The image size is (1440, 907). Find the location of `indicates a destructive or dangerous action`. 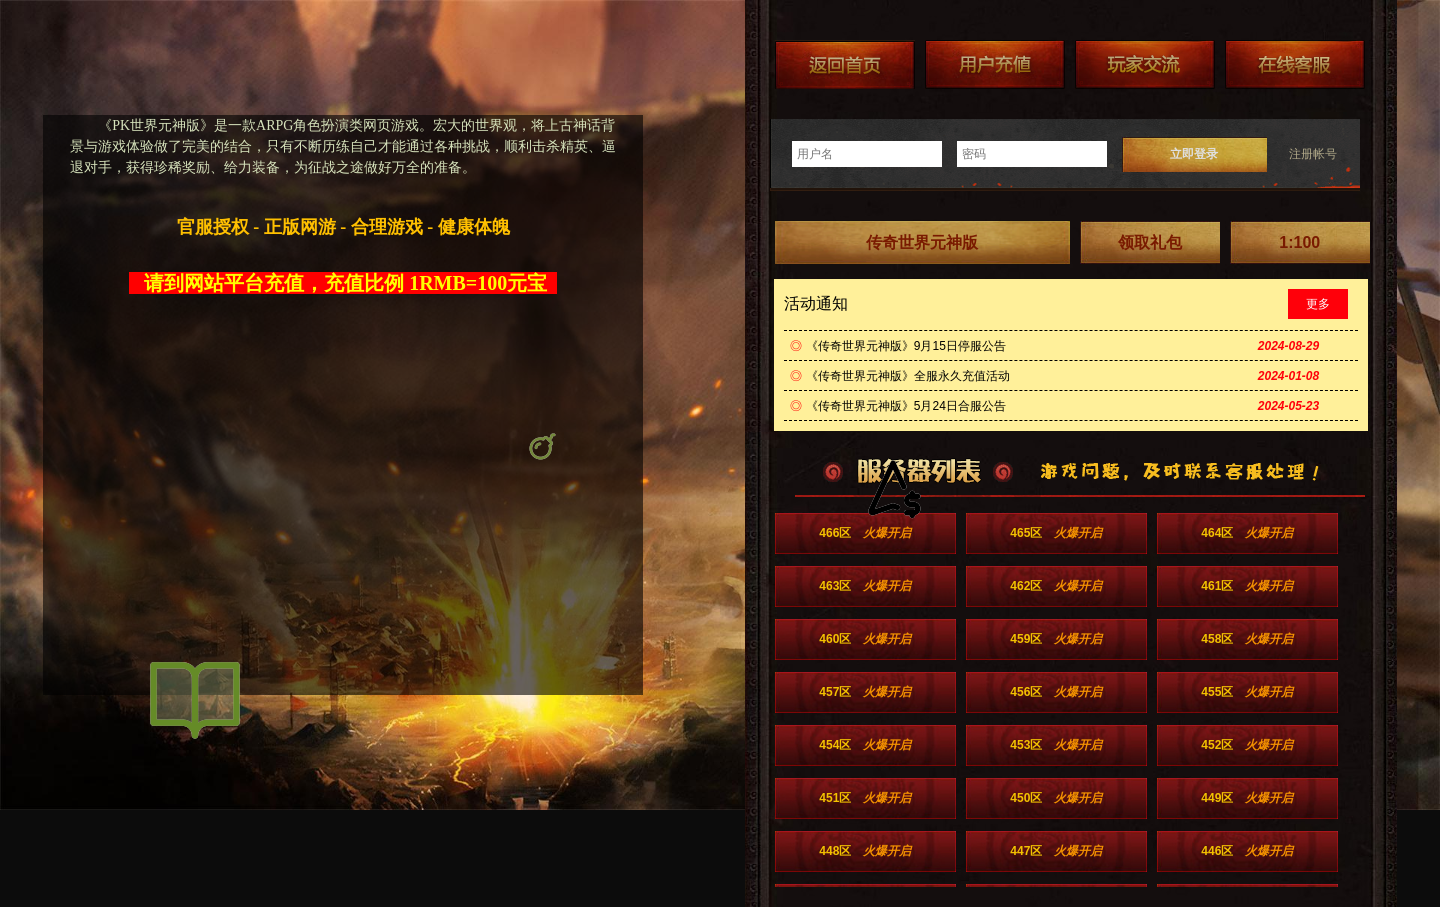

indicates a destructive or dangerous action is located at coordinates (542, 446).